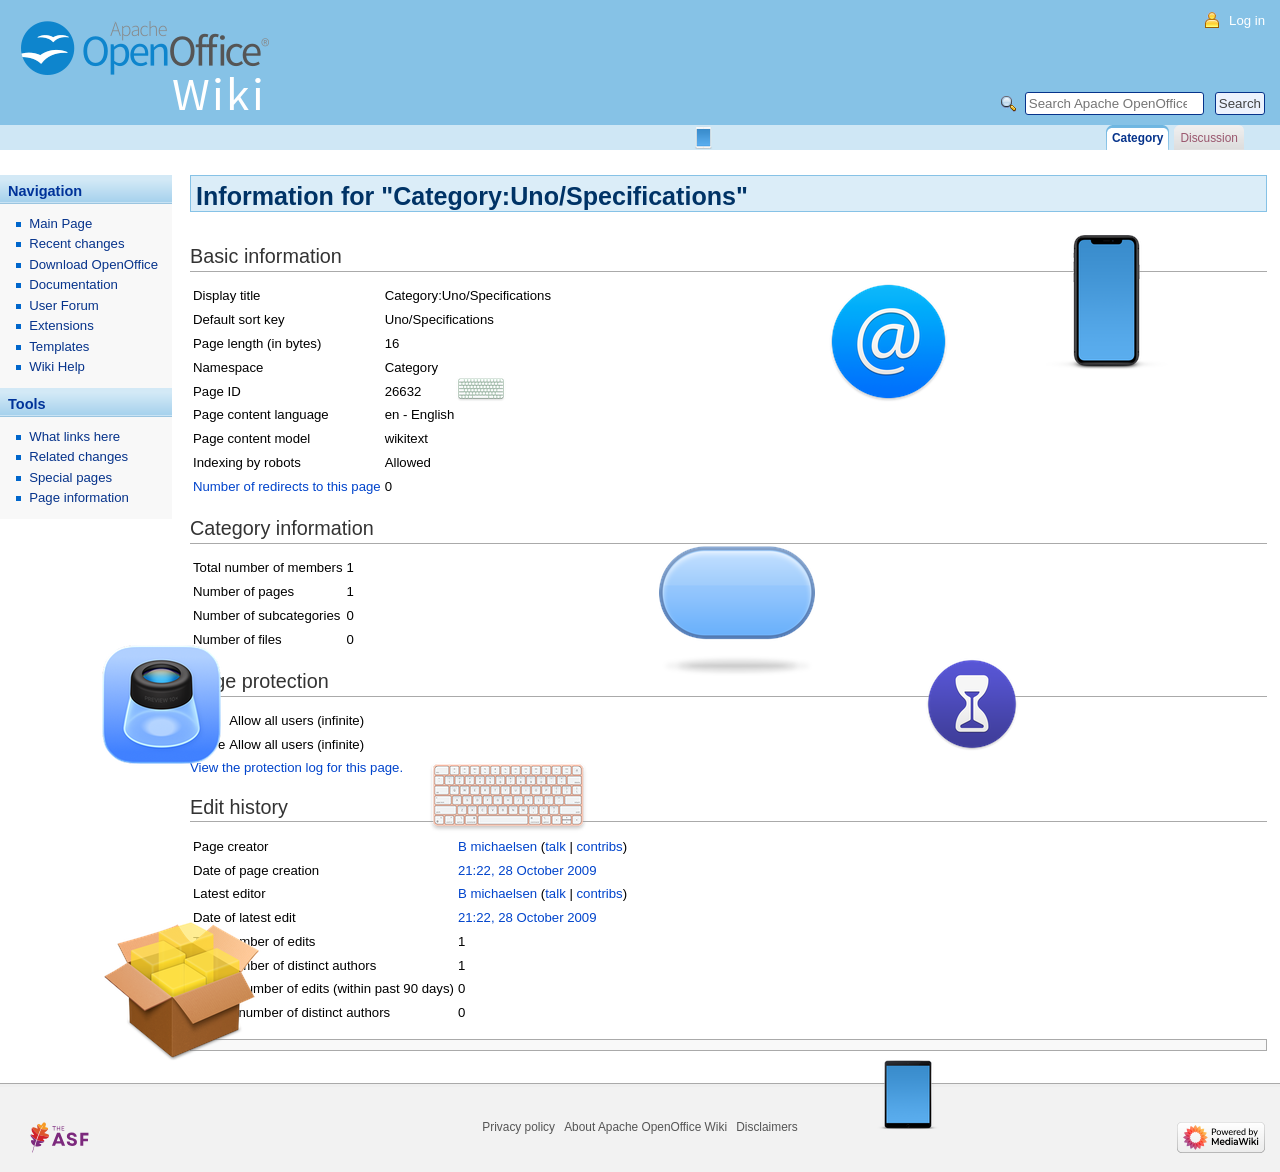  Describe the element at coordinates (1106, 302) in the screenshot. I see `iPhone 11 device icon` at that location.